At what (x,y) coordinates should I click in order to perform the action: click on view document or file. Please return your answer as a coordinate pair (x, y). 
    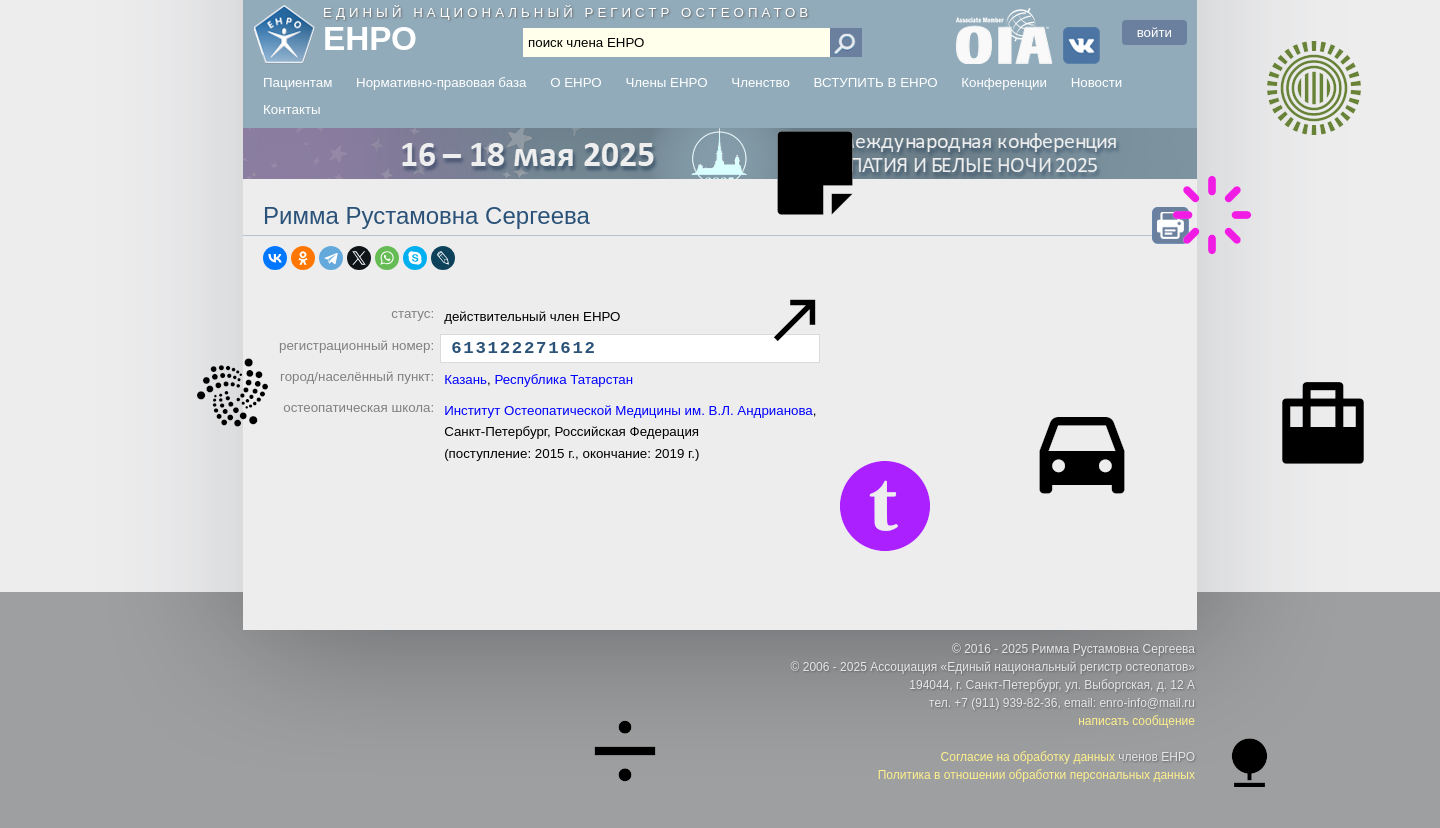
    Looking at the image, I should click on (815, 173).